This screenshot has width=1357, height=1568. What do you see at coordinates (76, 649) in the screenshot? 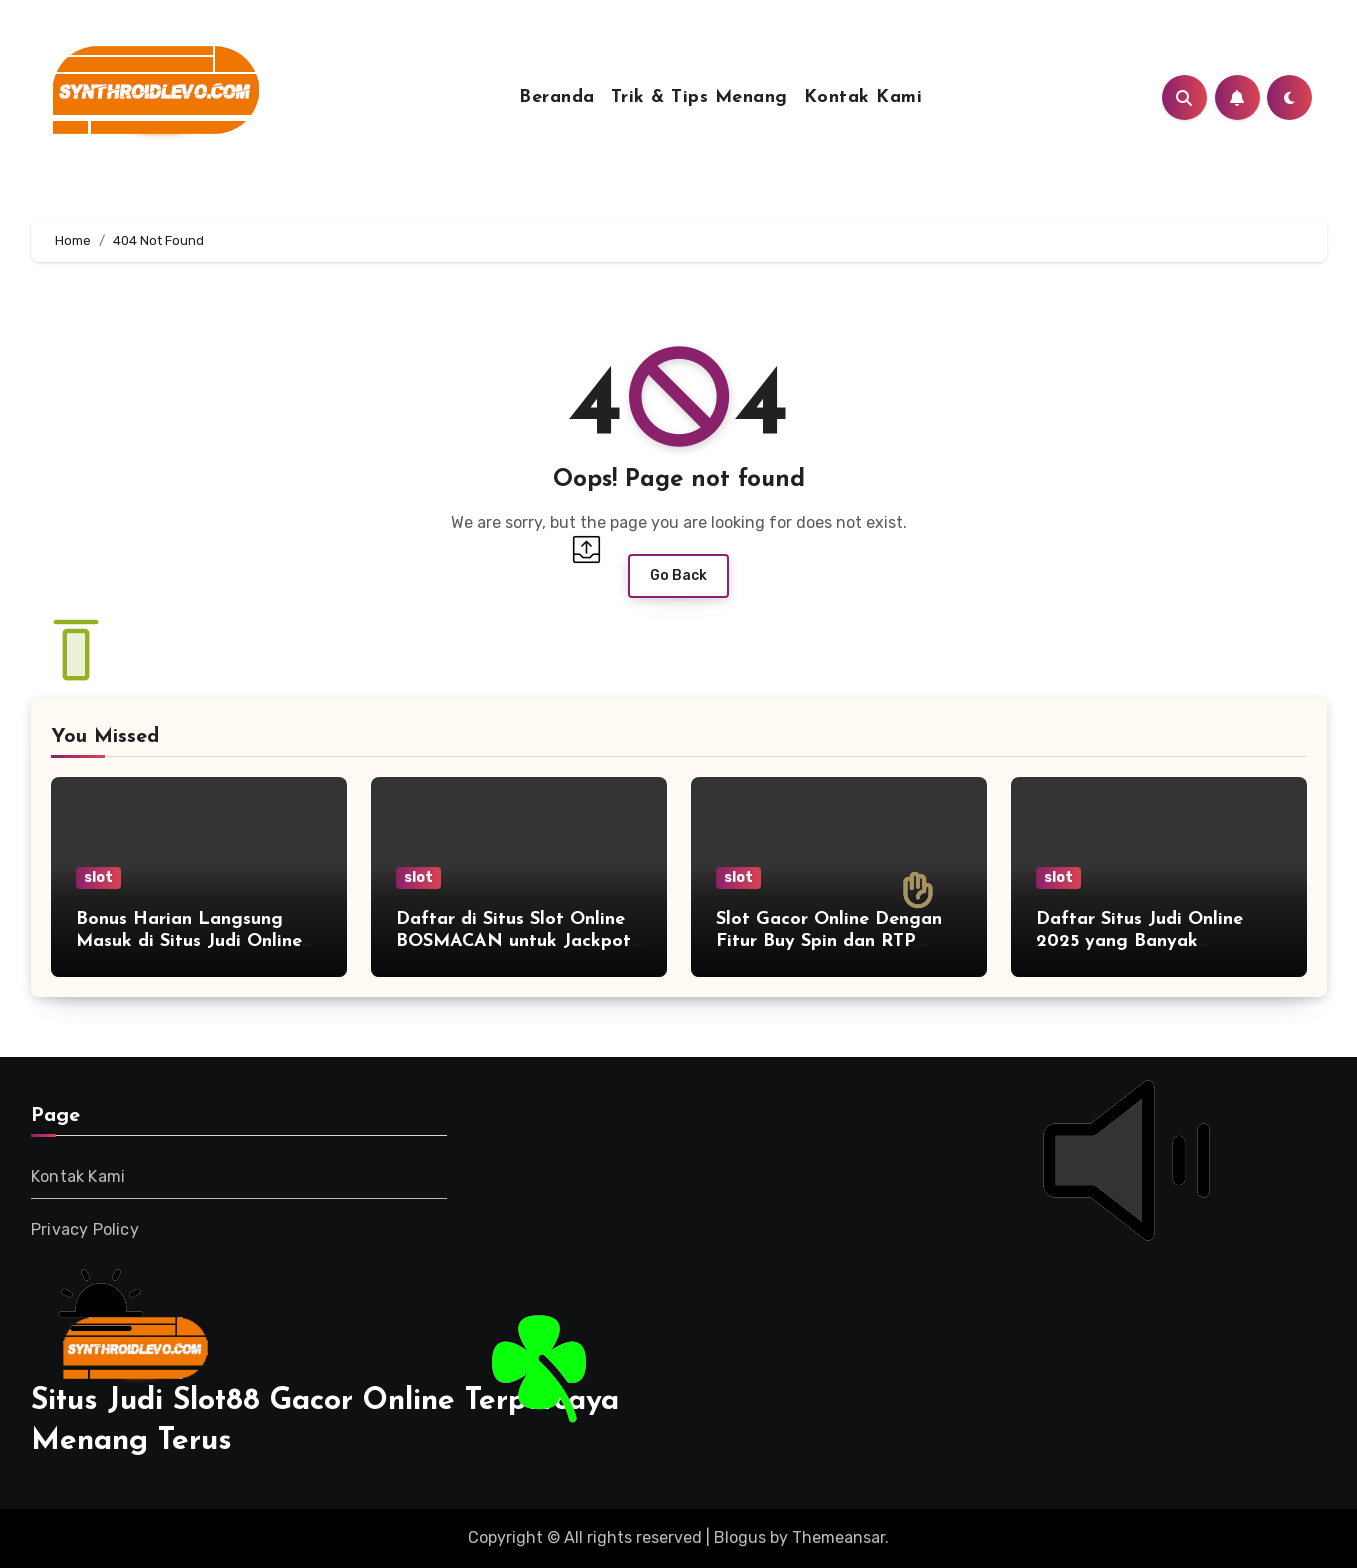
I see `align element to top edge` at bounding box center [76, 649].